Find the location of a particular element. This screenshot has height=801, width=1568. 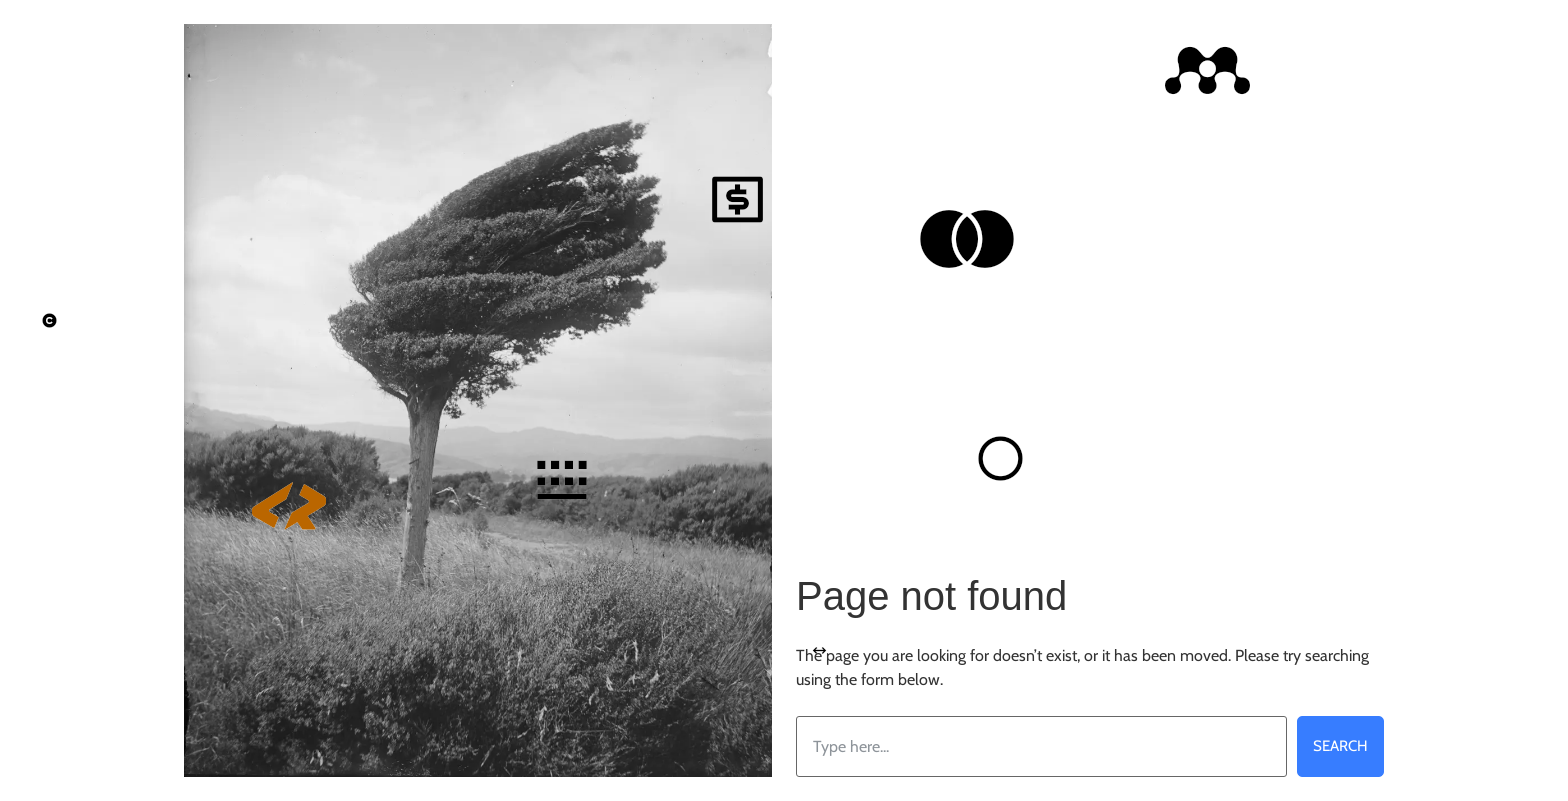

visit codersrank profile or website is located at coordinates (289, 506).